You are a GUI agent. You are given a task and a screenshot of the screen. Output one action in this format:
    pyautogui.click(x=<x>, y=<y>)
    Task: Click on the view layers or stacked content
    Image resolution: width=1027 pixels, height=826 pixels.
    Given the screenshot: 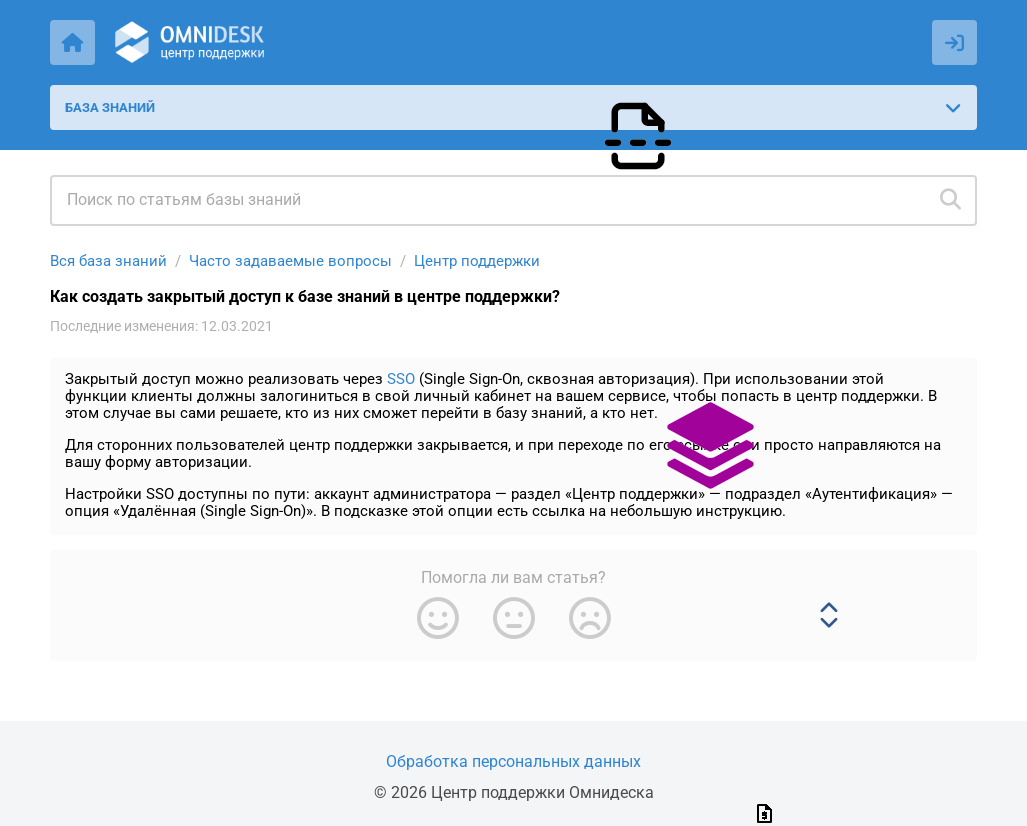 What is the action you would take?
    pyautogui.click(x=710, y=445)
    